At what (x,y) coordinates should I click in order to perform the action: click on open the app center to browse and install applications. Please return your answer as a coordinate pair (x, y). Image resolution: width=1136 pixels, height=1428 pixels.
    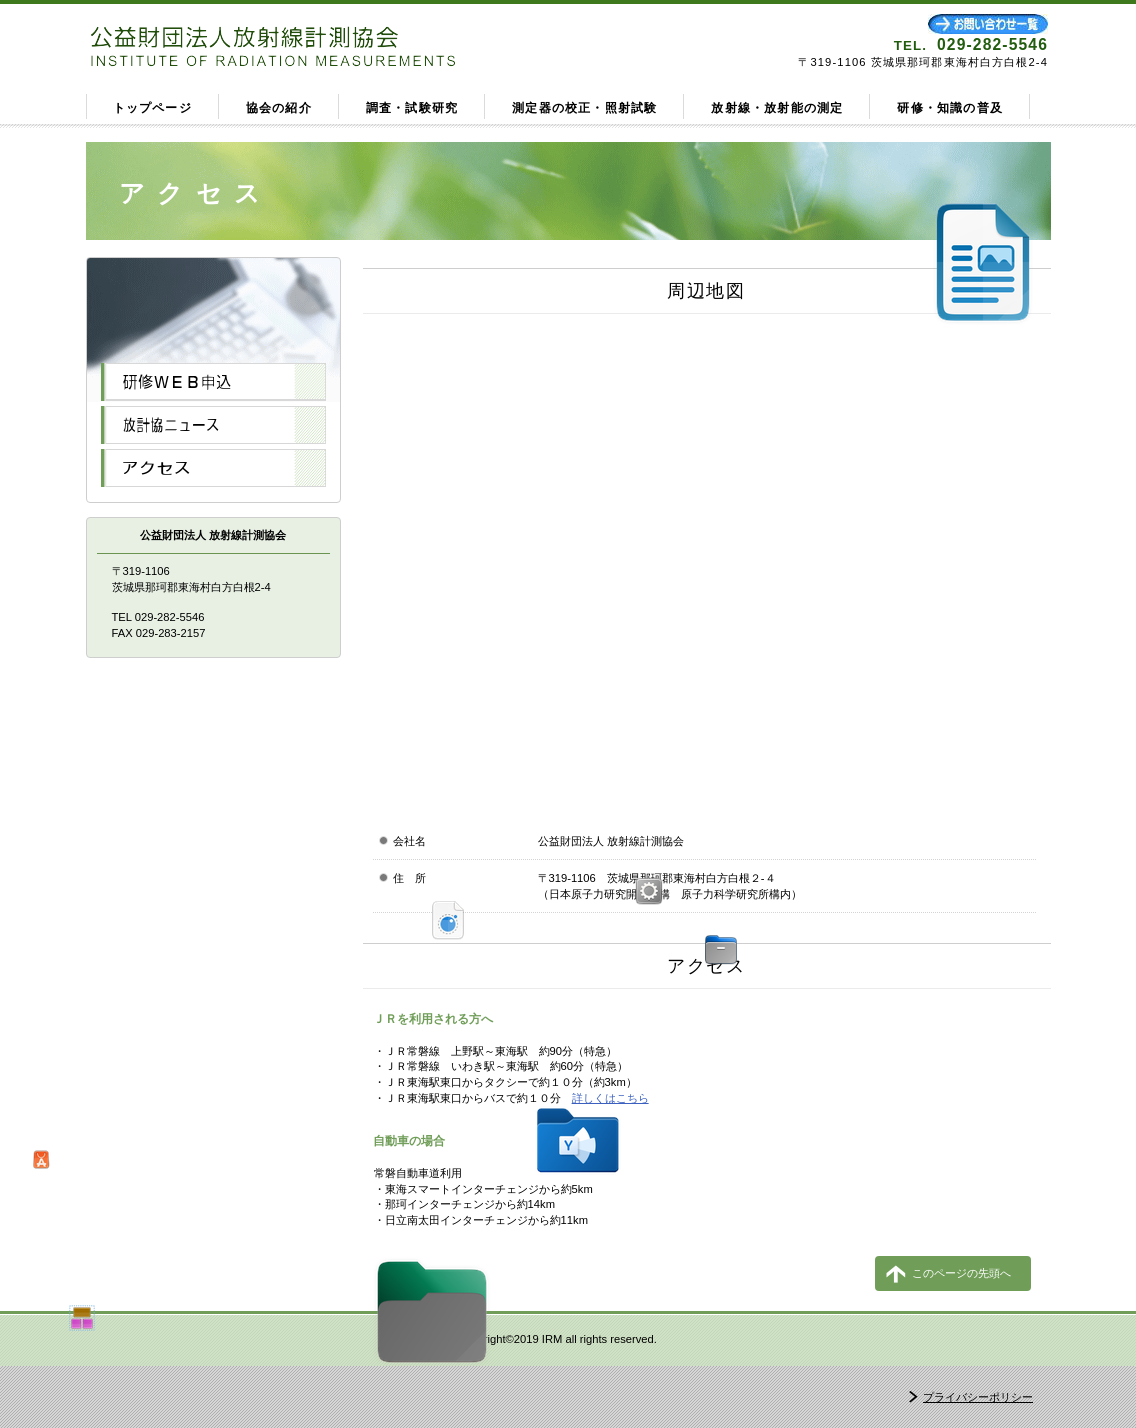
    Looking at the image, I should click on (41, 1159).